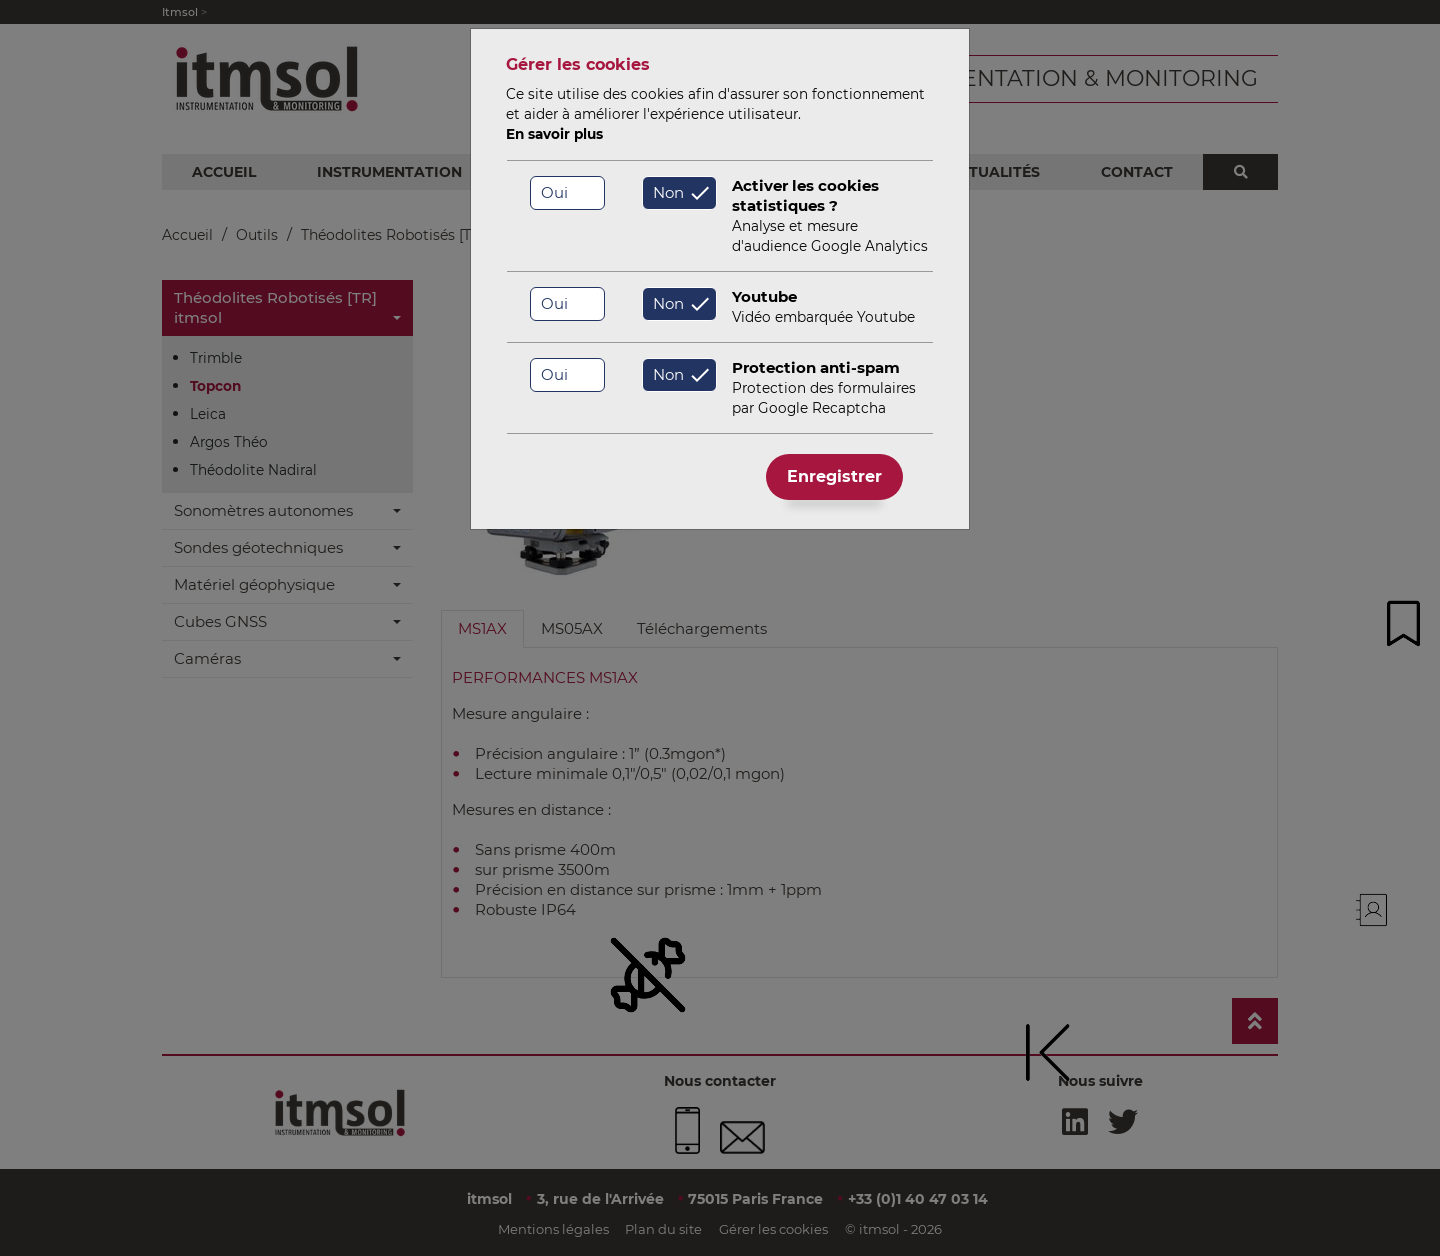 This screenshot has height=1256, width=1440. I want to click on save this item to your bookmarks, so click(1403, 622).